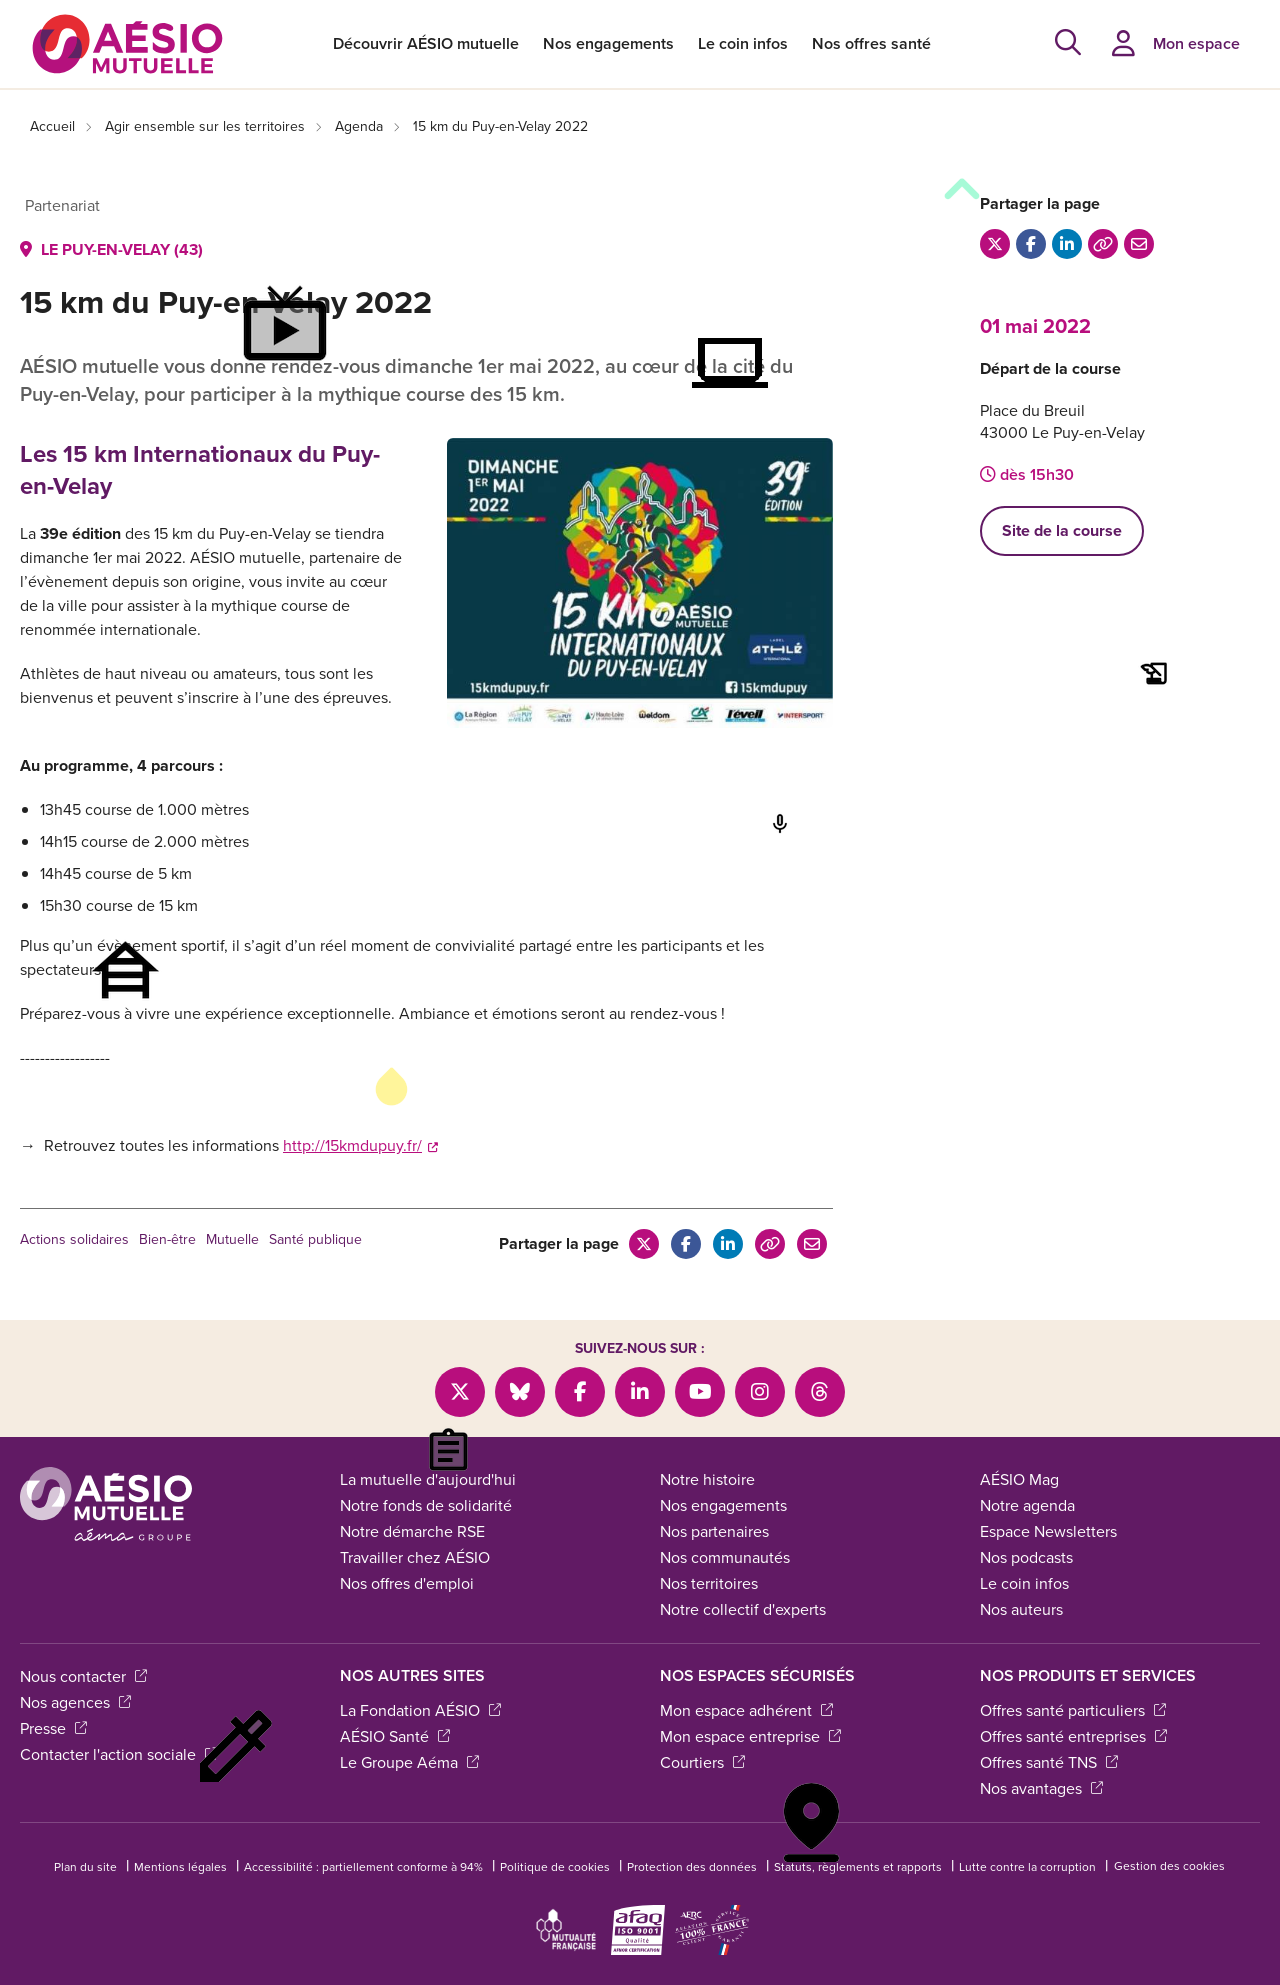 The image size is (1280, 1985). What do you see at coordinates (811, 1822) in the screenshot?
I see `drop a pin to mark a location on the map` at bounding box center [811, 1822].